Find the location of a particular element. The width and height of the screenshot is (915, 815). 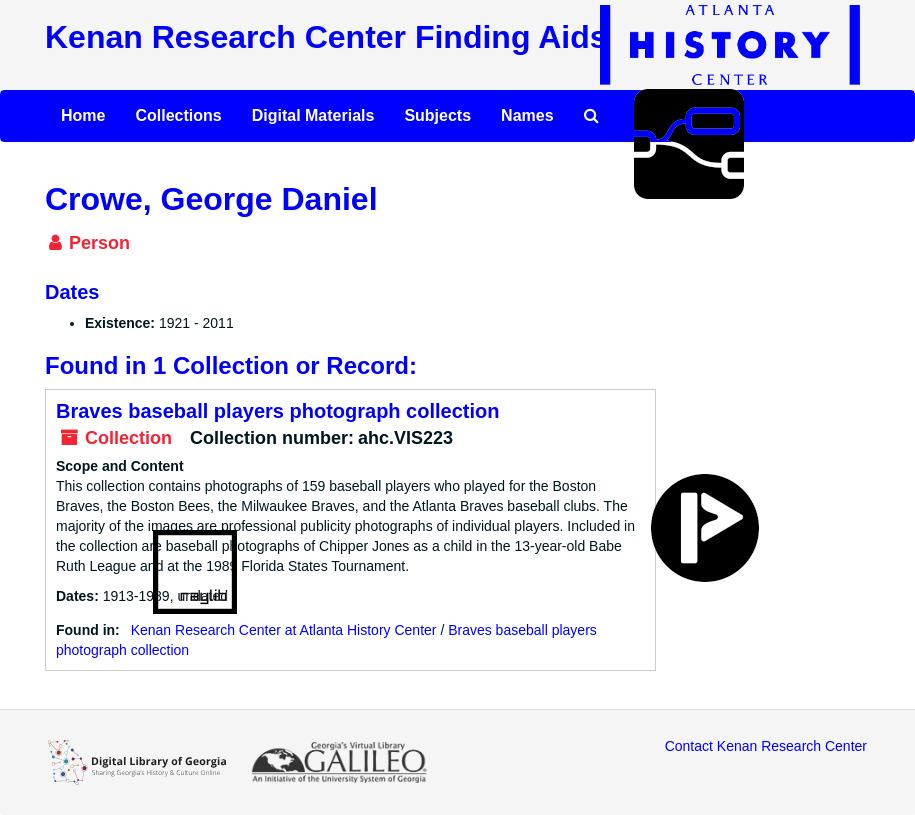

raylib game development library logo is located at coordinates (195, 572).